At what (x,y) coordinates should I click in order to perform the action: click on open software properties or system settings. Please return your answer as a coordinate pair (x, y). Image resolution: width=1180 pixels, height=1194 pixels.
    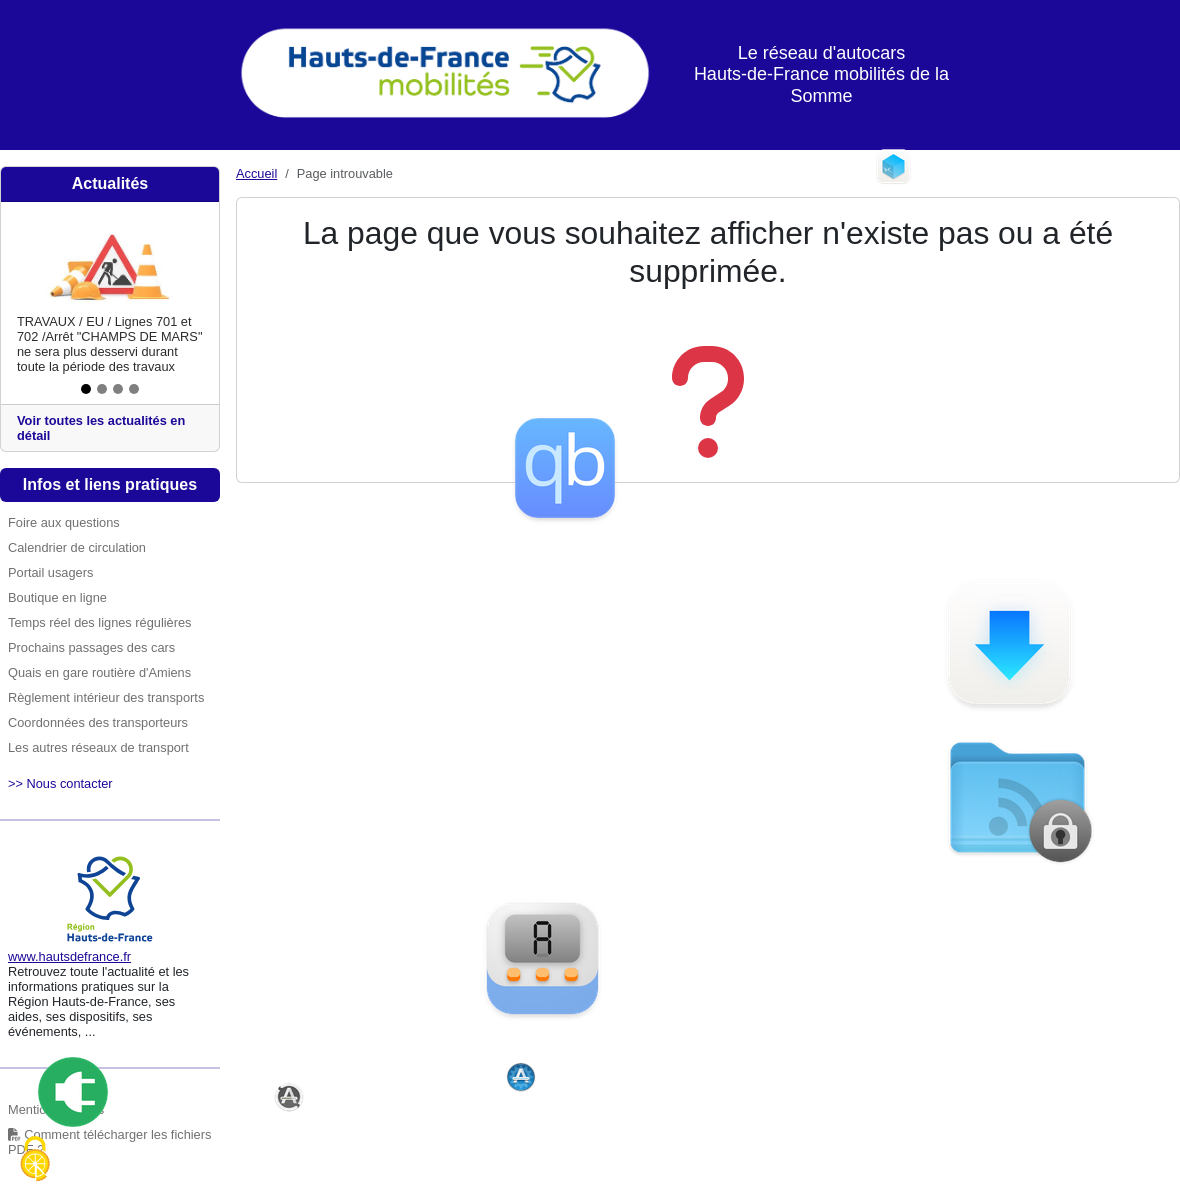
    Looking at the image, I should click on (521, 1077).